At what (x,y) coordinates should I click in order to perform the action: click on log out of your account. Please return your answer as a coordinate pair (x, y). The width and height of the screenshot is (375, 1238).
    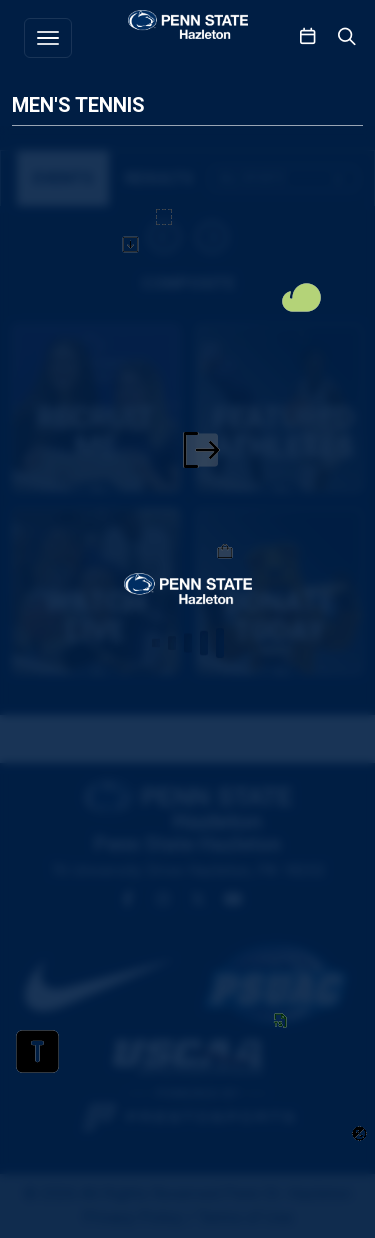
    Looking at the image, I should click on (200, 450).